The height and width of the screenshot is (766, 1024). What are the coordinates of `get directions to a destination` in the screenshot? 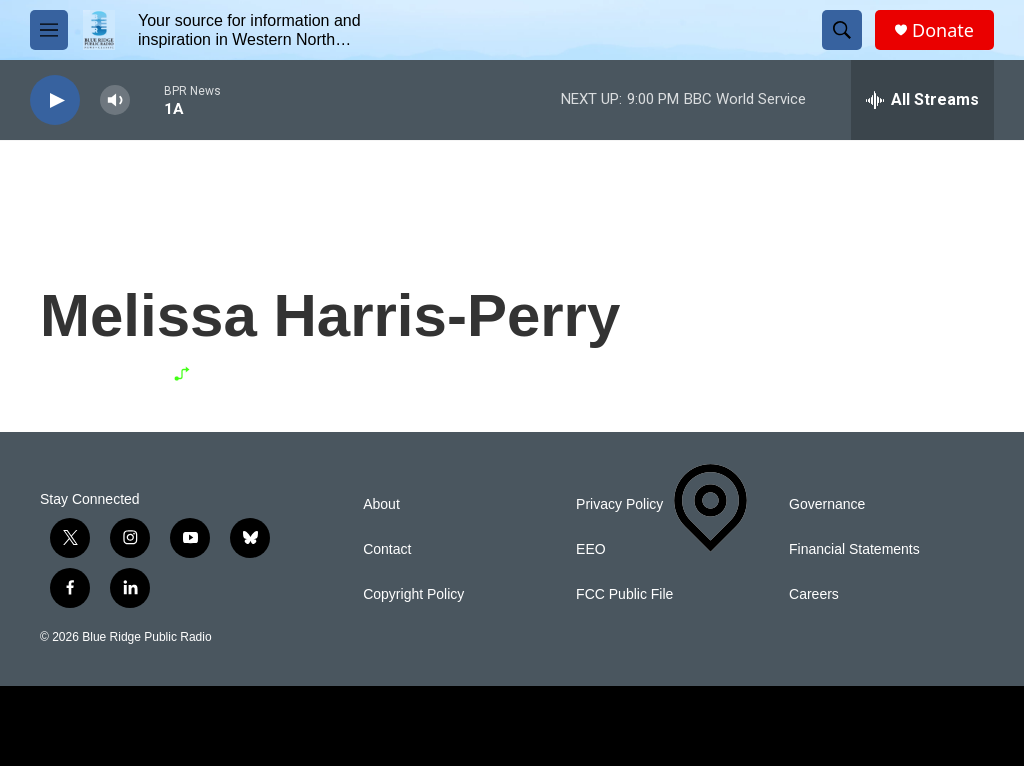 It's located at (182, 374).